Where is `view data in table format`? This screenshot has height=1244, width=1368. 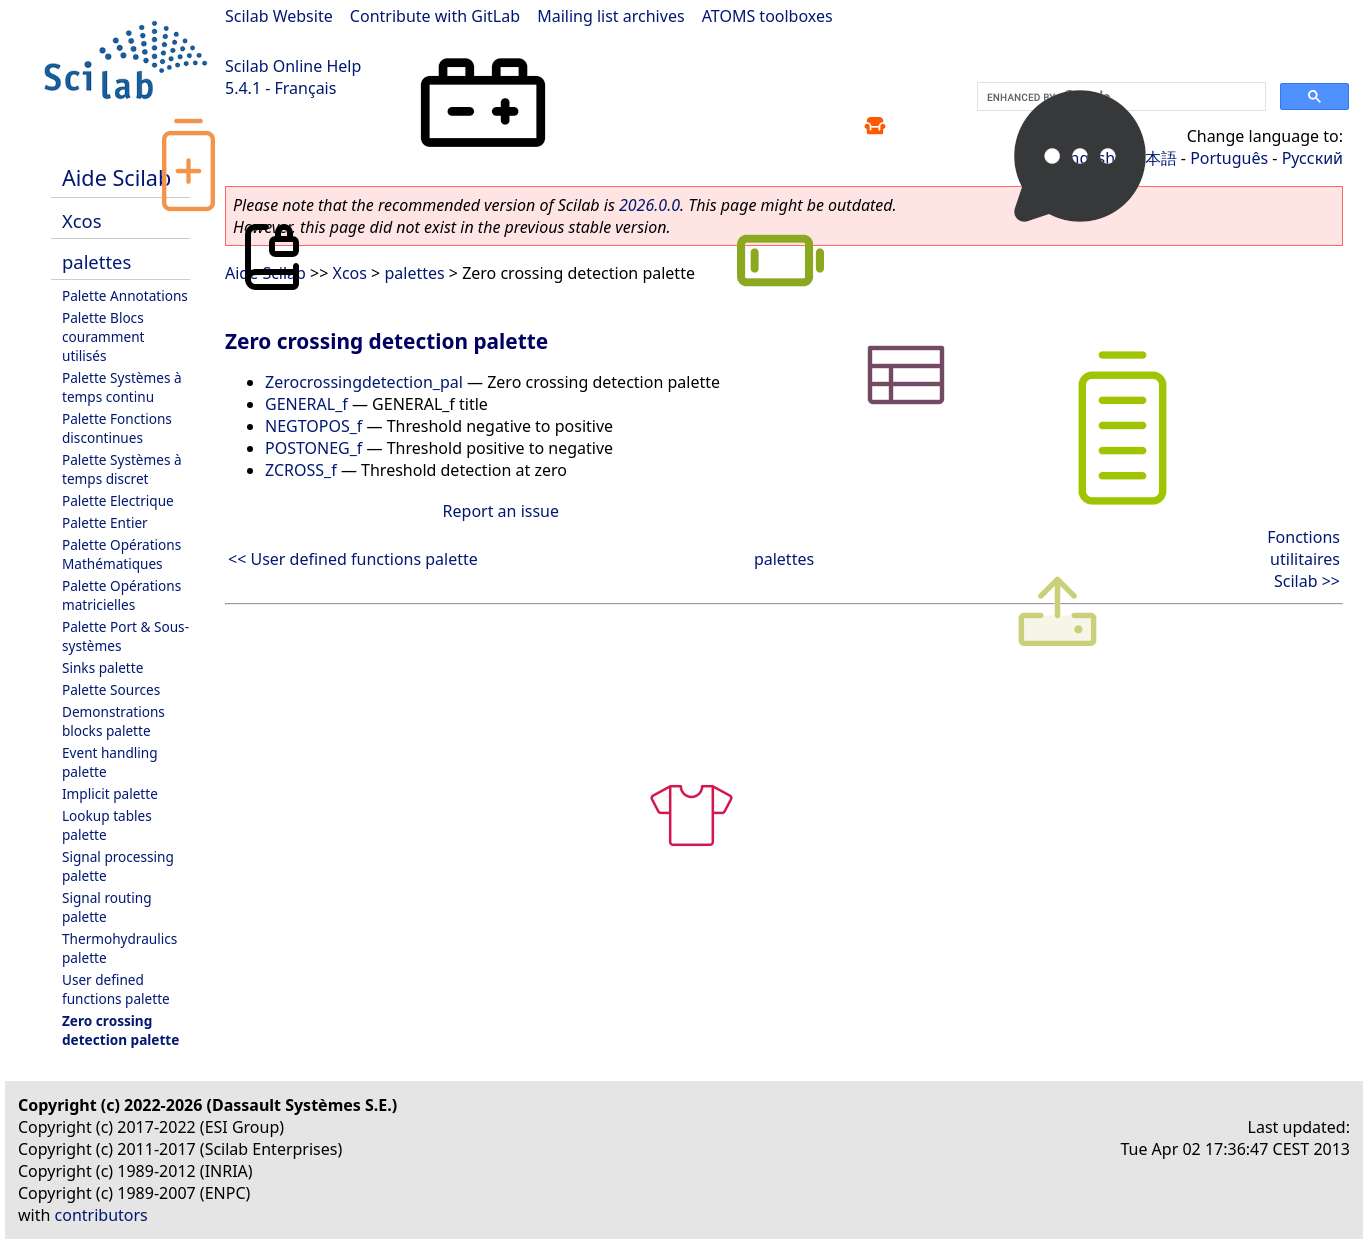 view data in table format is located at coordinates (906, 375).